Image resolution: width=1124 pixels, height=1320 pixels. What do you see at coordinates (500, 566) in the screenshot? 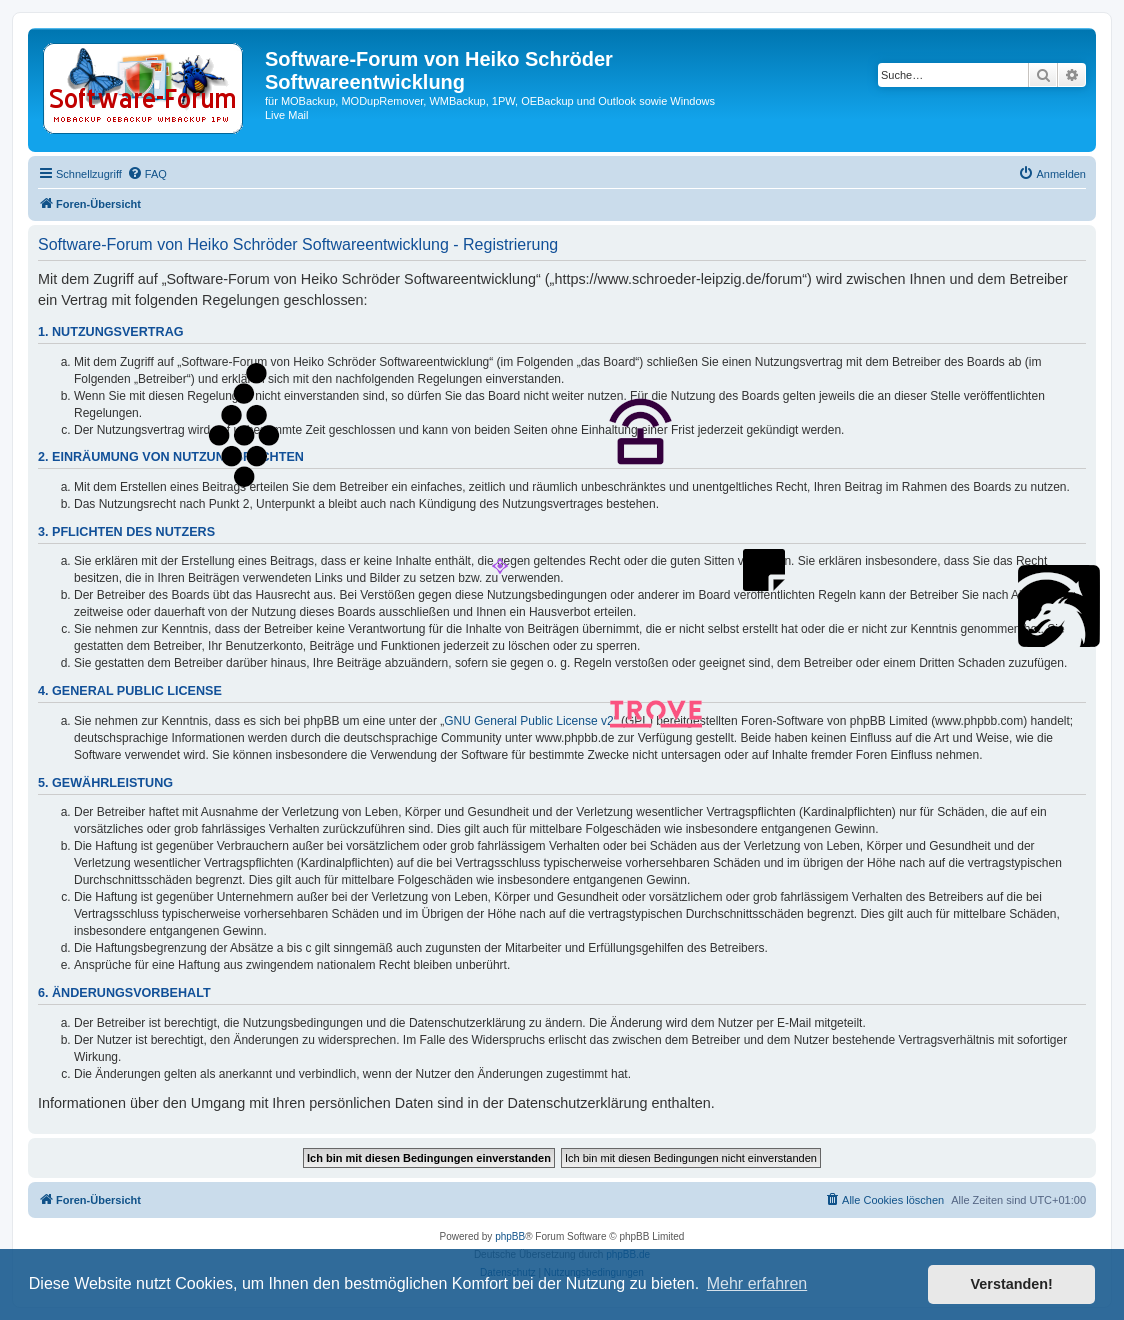
I see `openmined logo - an open-source privacy-focused AI platform` at bounding box center [500, 566].